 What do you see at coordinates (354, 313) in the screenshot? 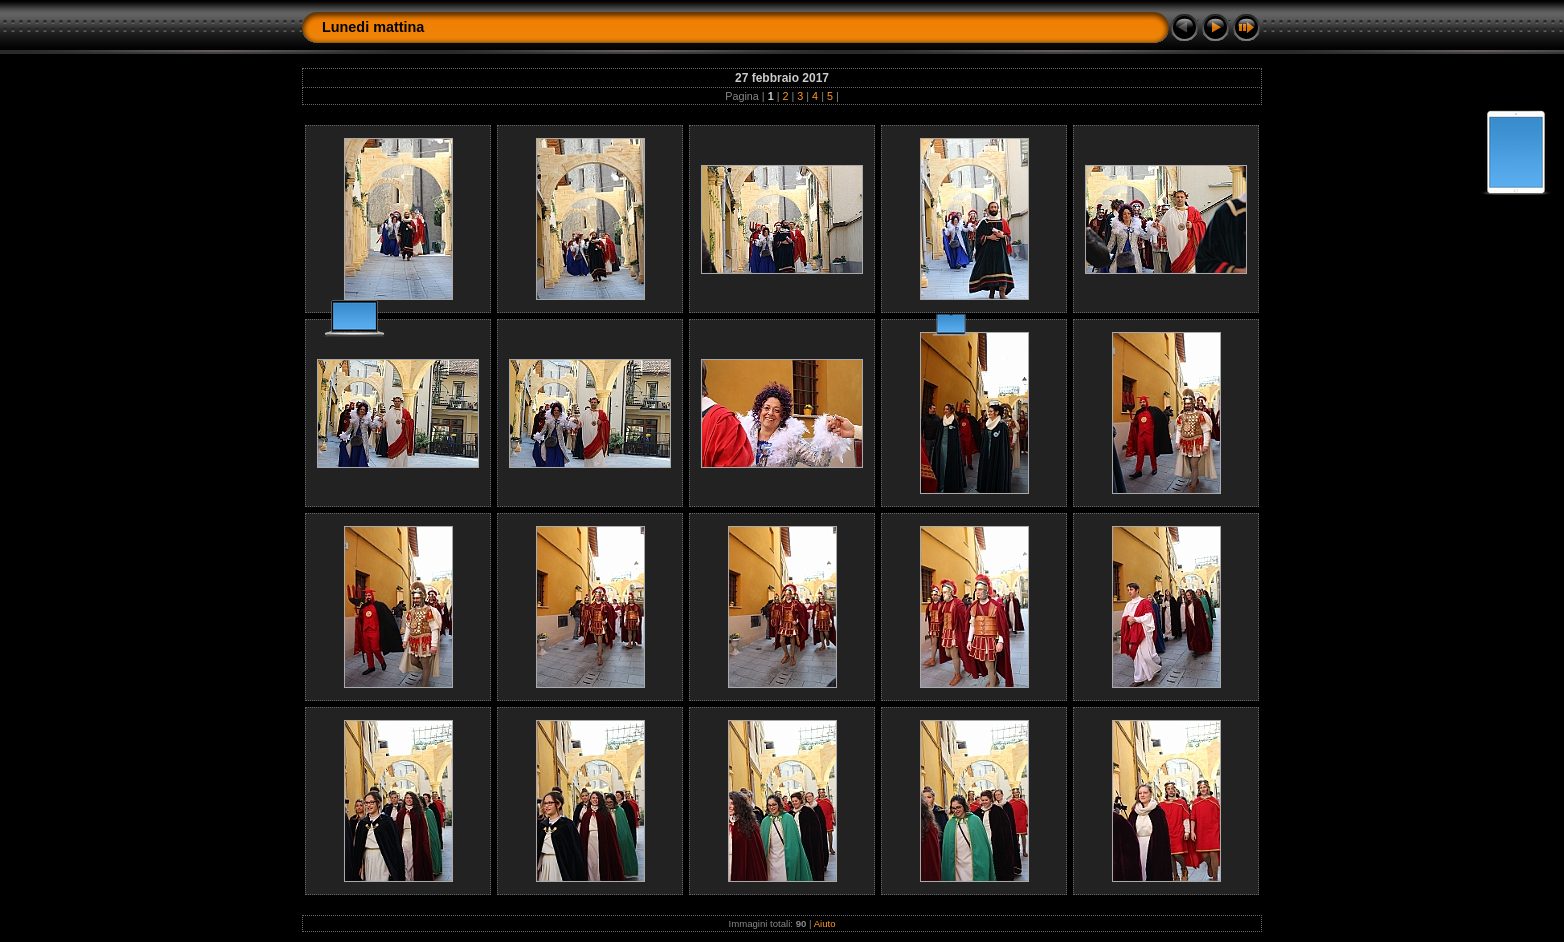
I see `represents this device in system settings or finder` at bounding box center [354, 313].